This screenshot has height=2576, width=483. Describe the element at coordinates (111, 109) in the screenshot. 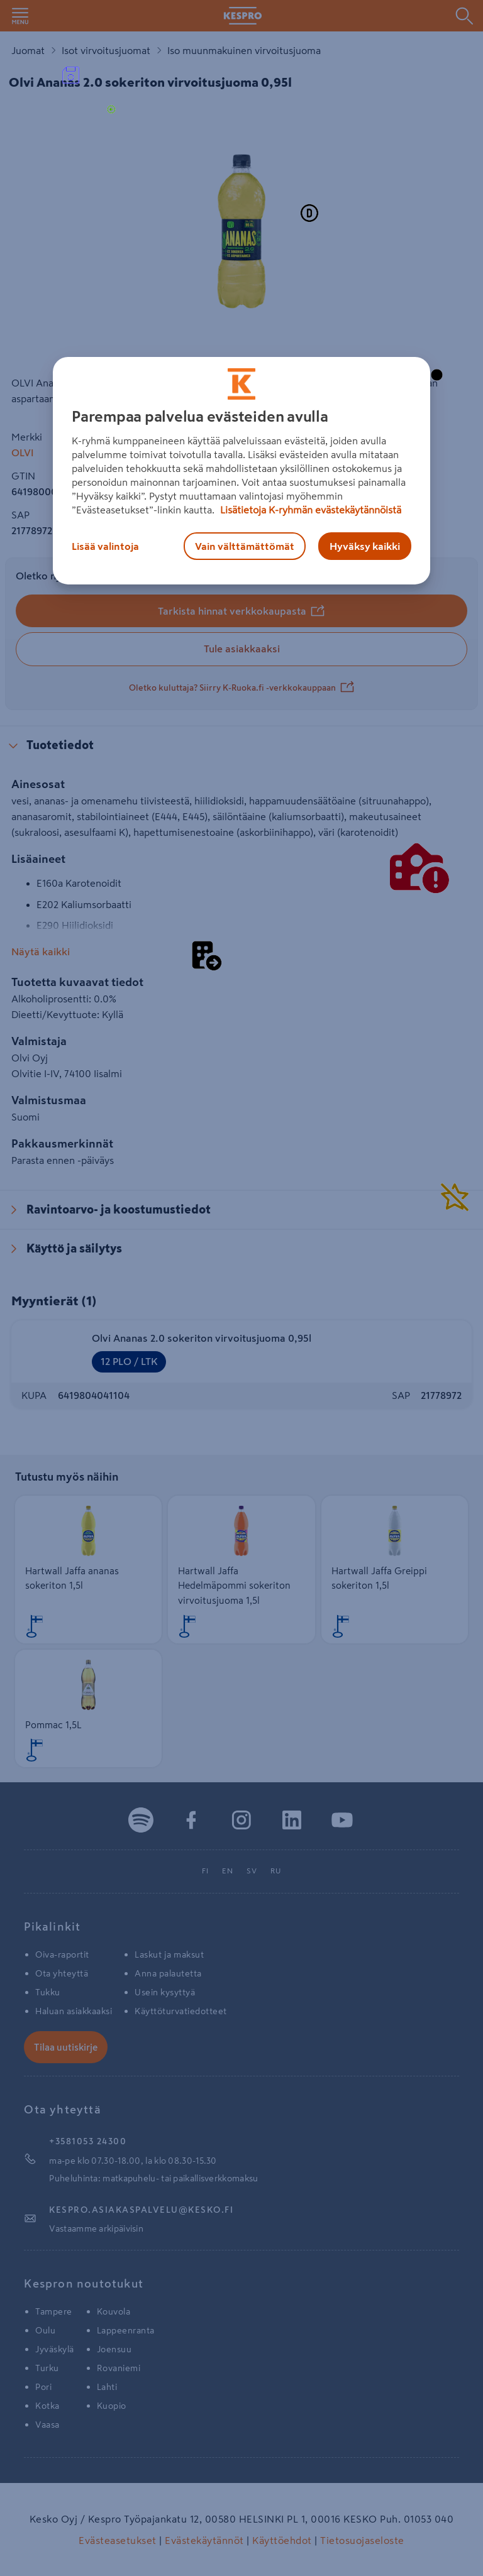

I see `go back to the previous screen` at that location.